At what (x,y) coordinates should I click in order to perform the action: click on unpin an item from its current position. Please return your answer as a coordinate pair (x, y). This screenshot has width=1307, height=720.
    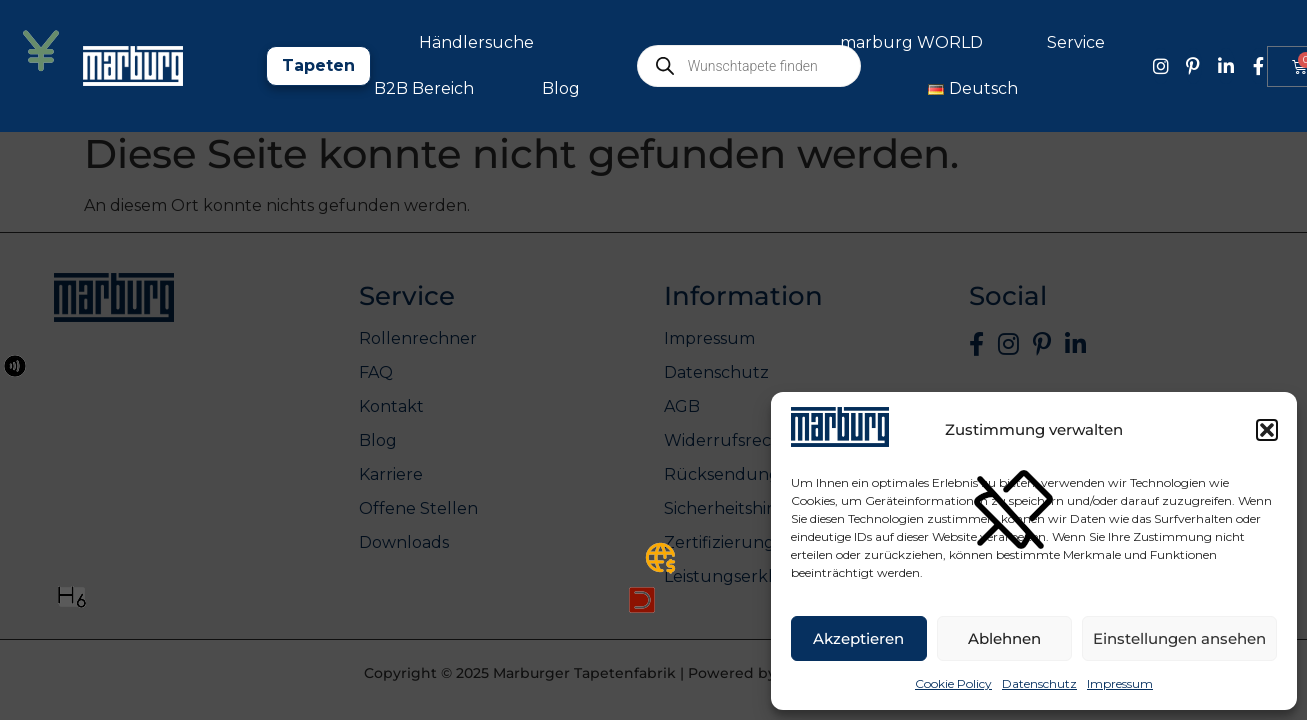
    Looking at the image, I should click on (1010, 512).